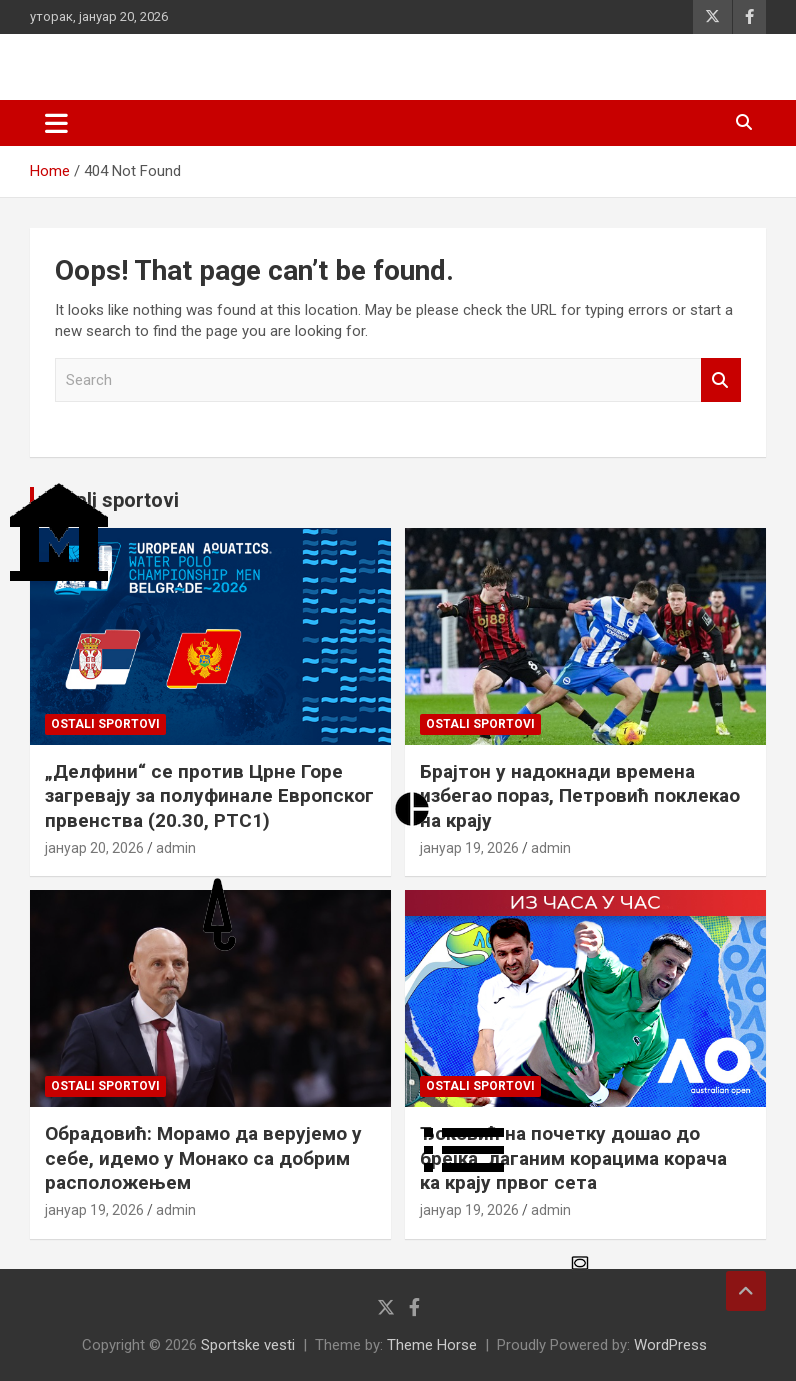 The image size is (796, 1381). What do you see at coordinates (217, 914) in the screenshot?
I see `indicates dry or clear weather conditions` at bounding box center [217, 914].